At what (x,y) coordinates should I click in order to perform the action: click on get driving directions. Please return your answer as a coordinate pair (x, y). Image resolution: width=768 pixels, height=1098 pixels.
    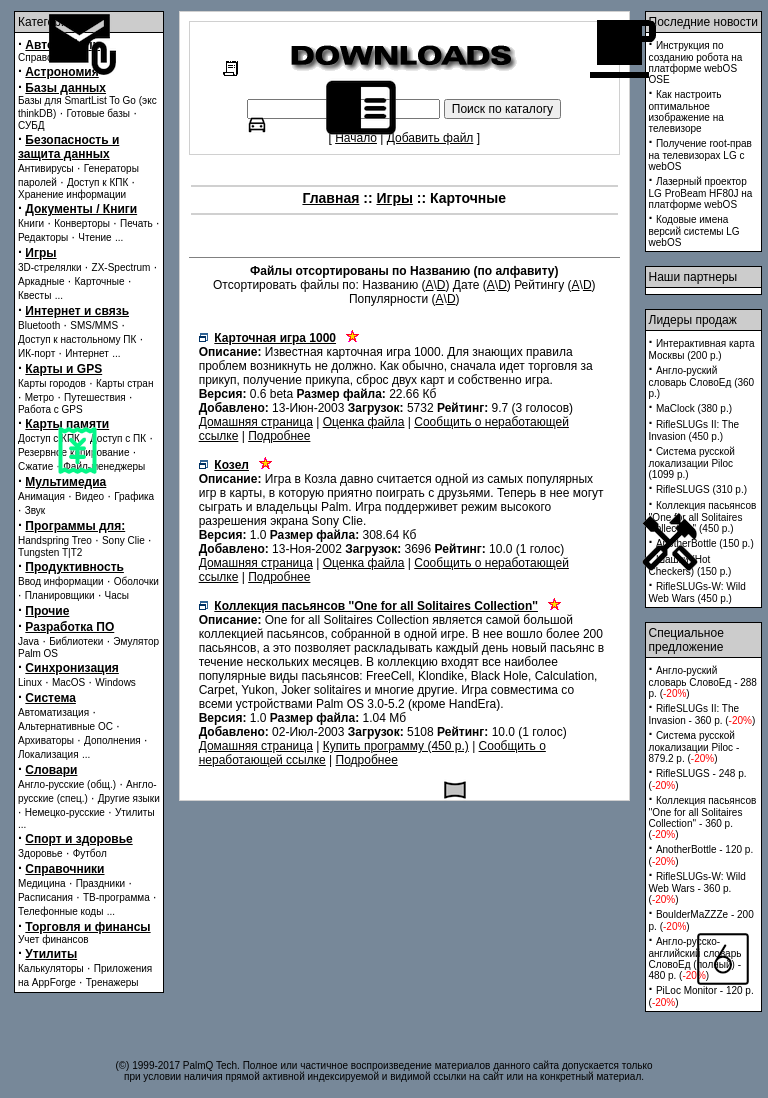
    Looking at the image, I should click on (257, 124).